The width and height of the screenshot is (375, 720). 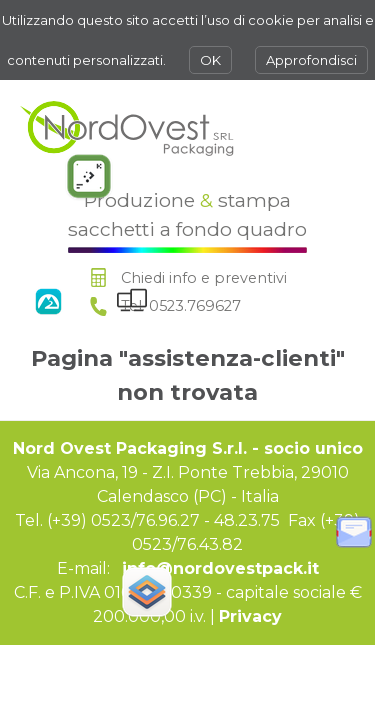 I want to click on open ripcord messaging app, so click(x=147, y=592).